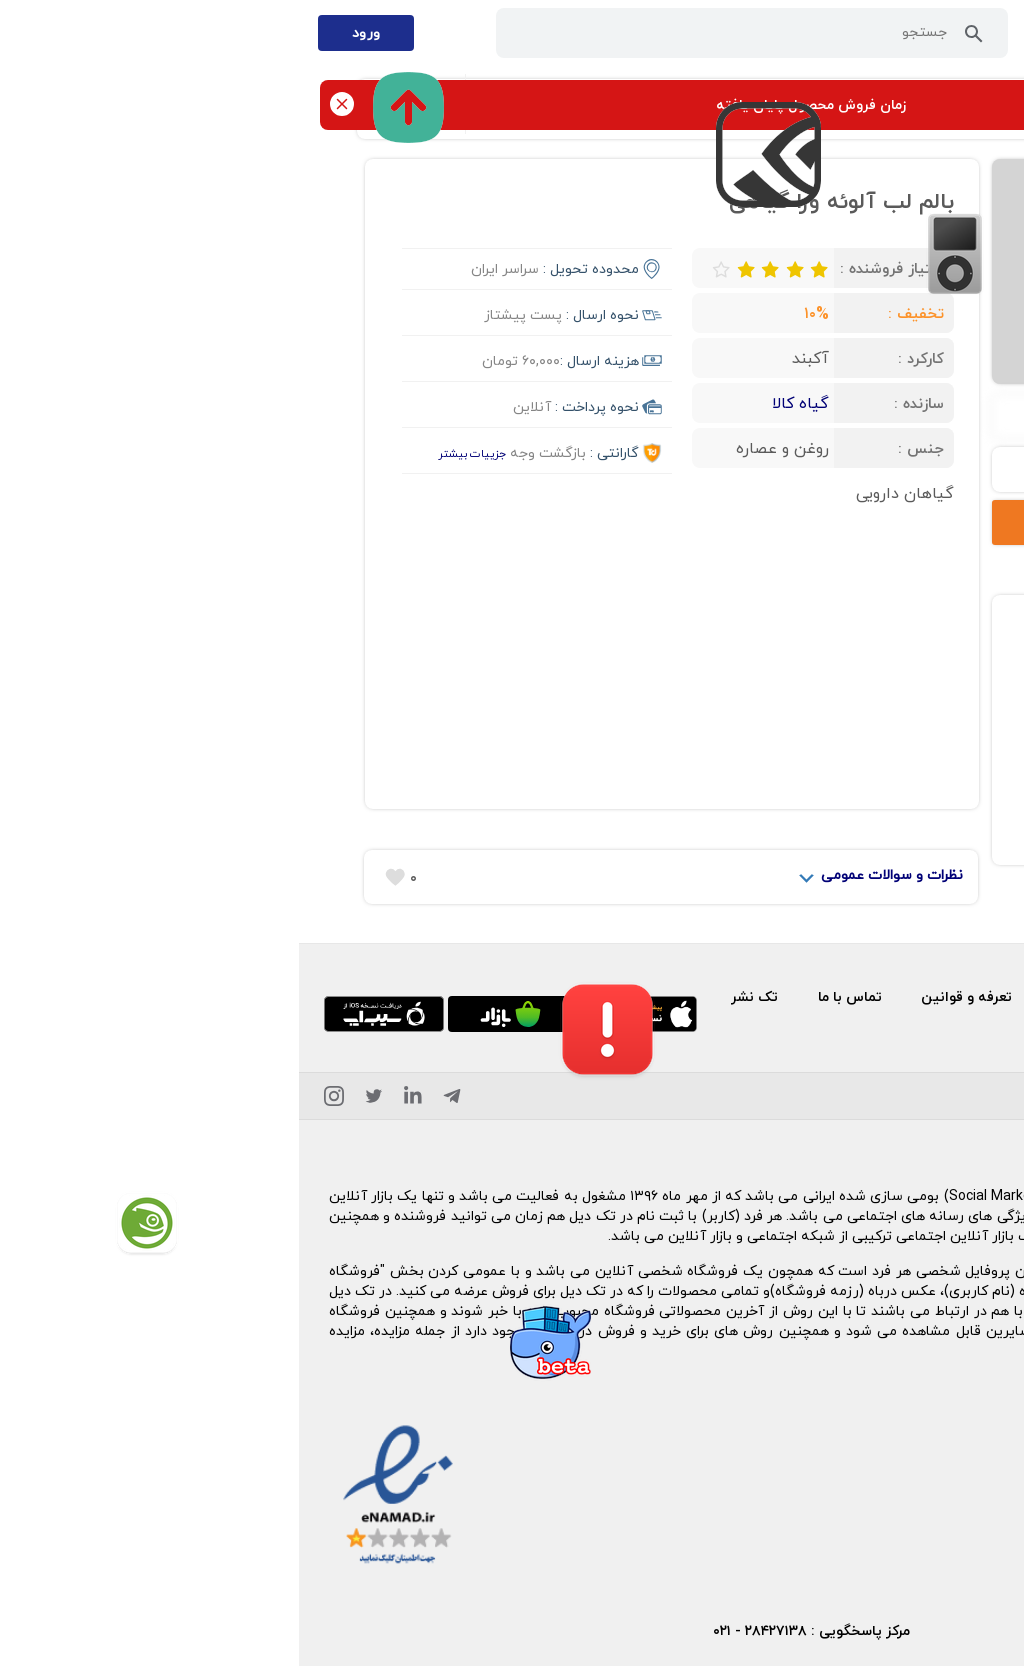 The height and width of the screenshot is (1666, 1024). Describe the element at coordinates (607, 1029) in the screenshot. I see `view system crash reports or error logs` at that location.